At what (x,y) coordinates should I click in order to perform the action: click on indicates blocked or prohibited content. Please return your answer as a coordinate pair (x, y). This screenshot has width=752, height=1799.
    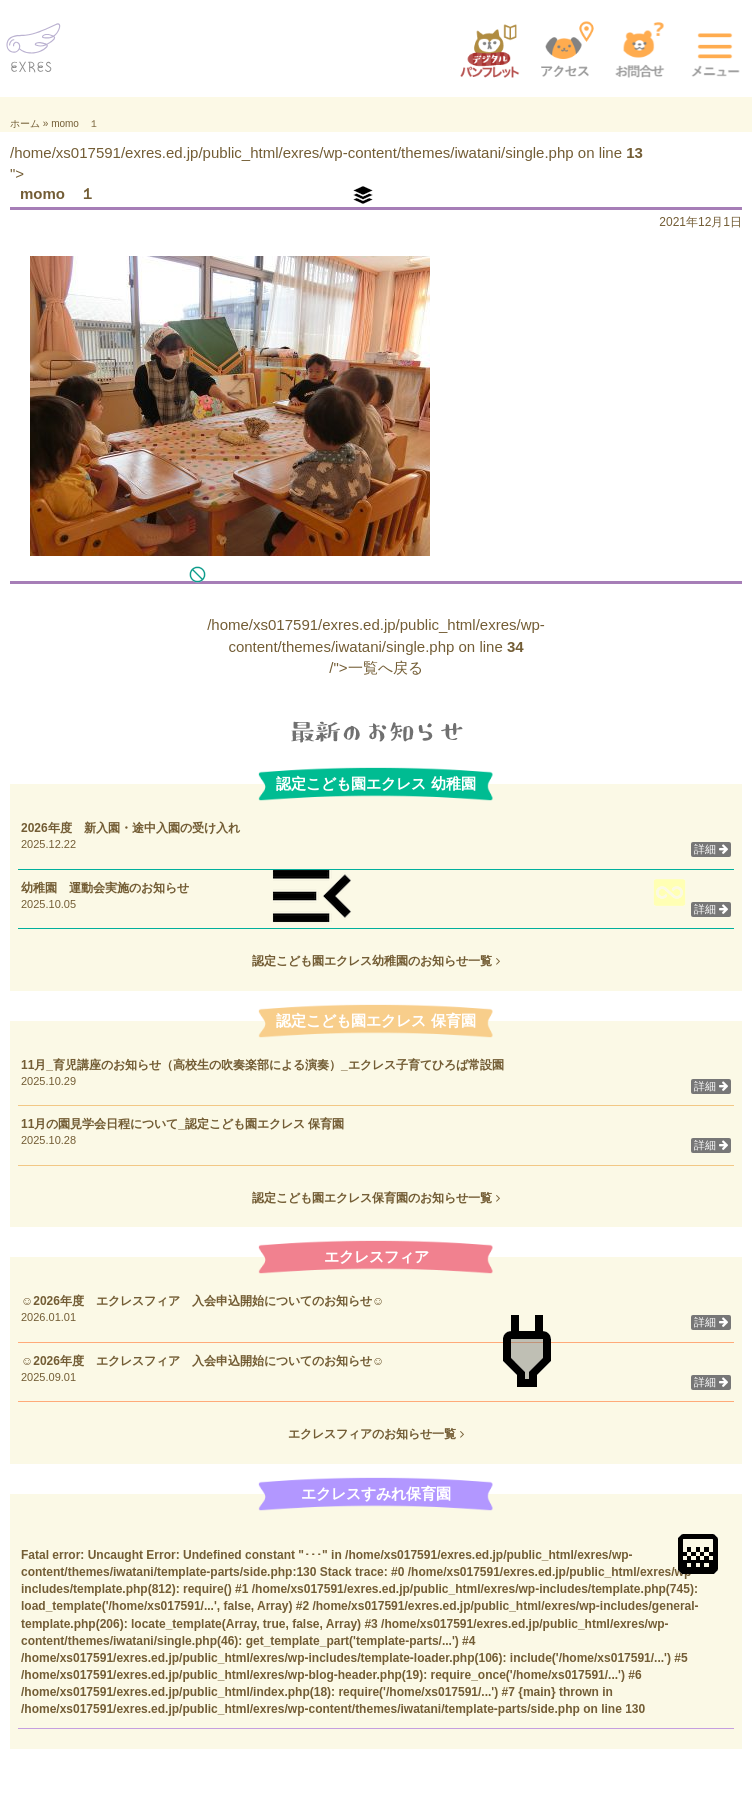
    Looking at the image, I should click on (197, 574).